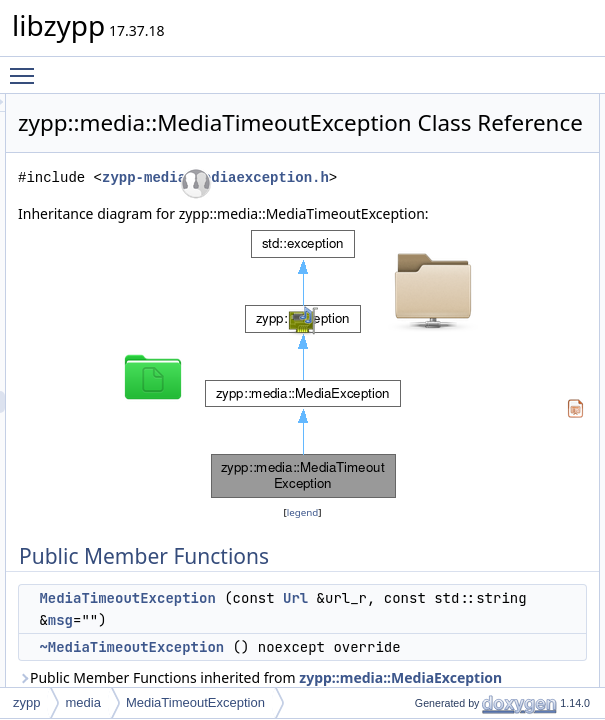 This screenshot has width=605, height=720. Describe the element at coordinates (196, 183) in the screenshot. I see `manage user groups` at that location.